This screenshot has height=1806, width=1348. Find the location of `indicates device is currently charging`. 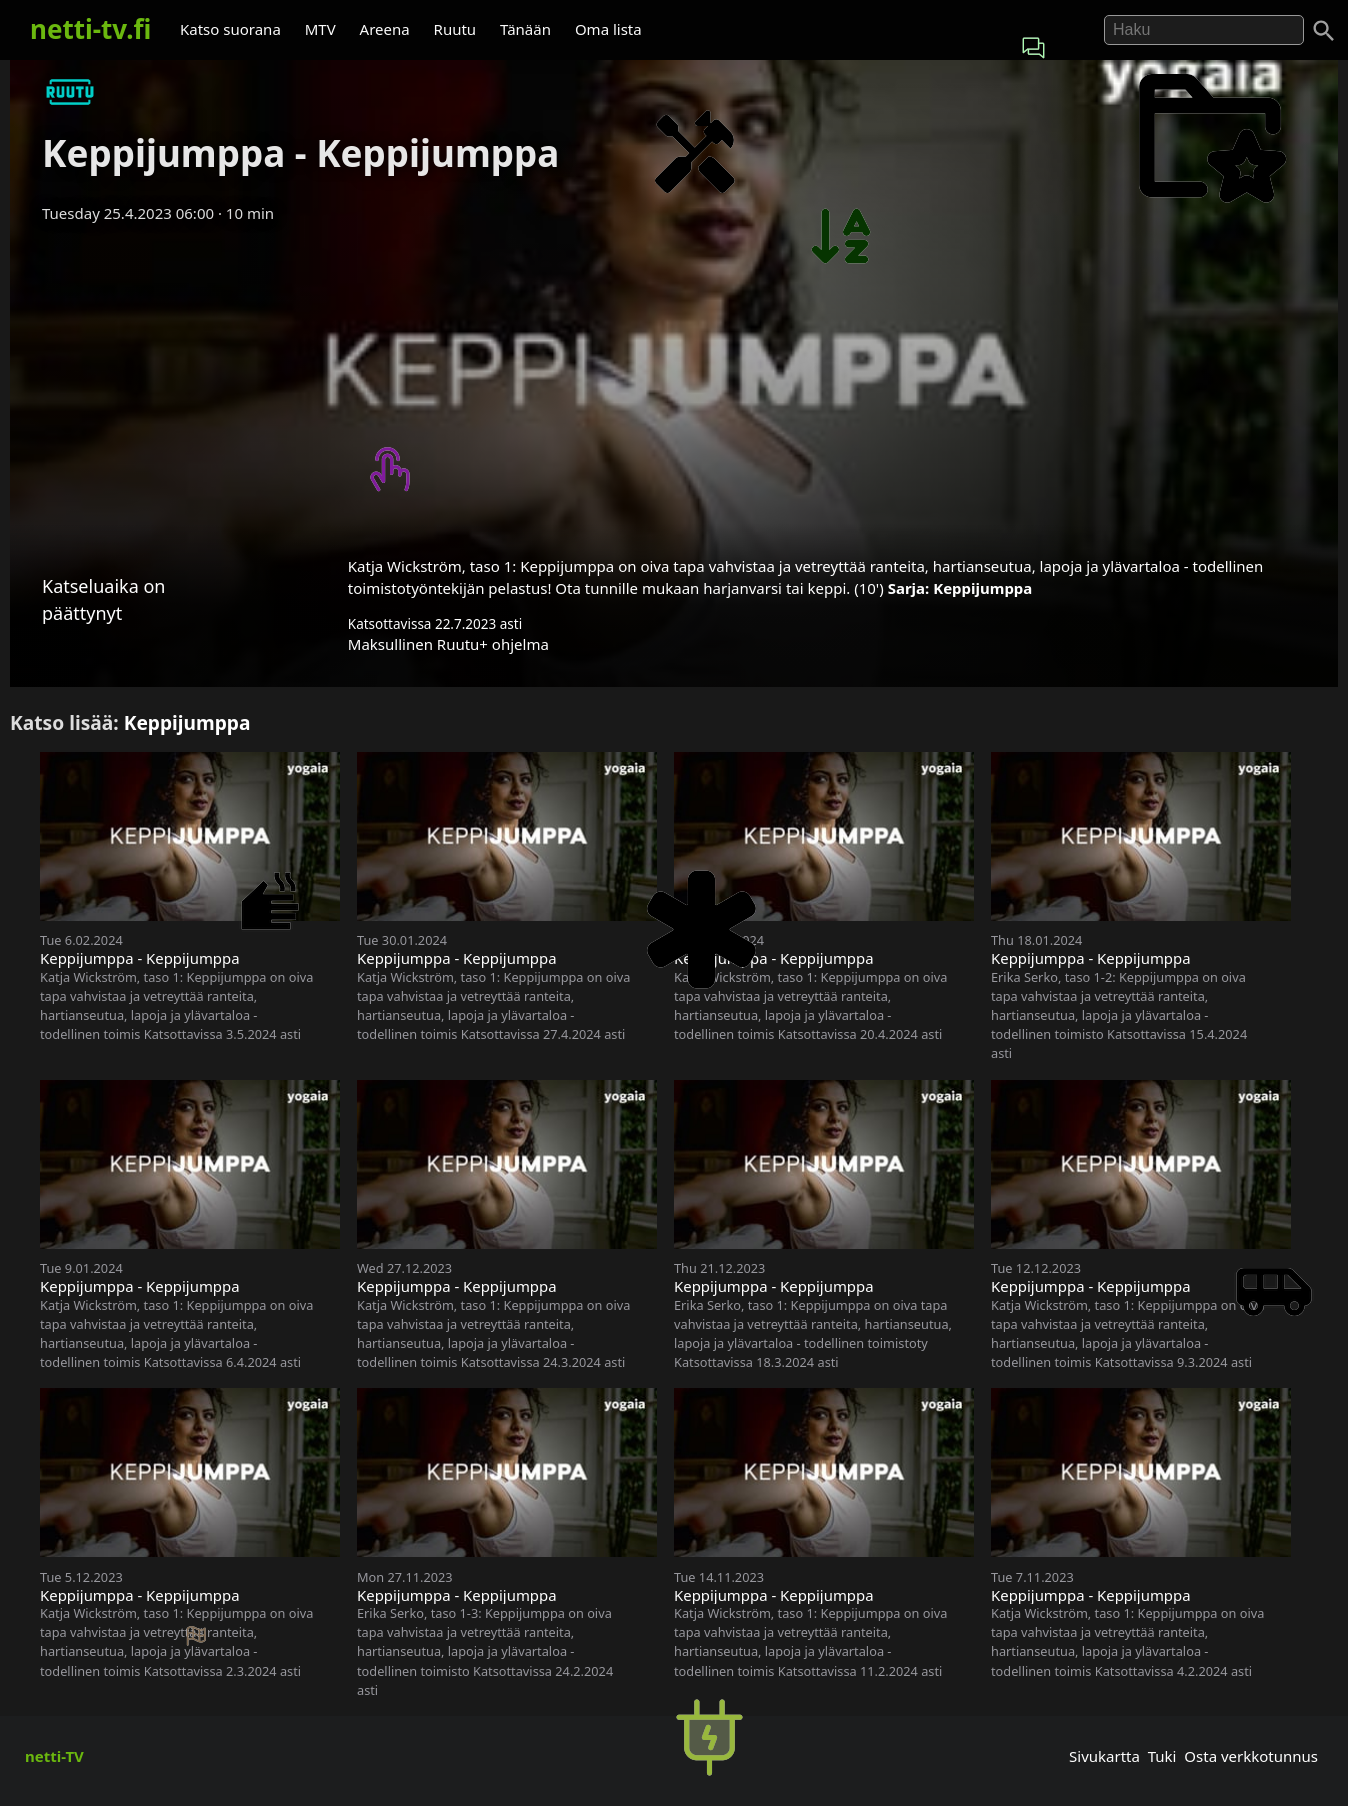

indicates device is currently charging is located at coordinates (709, 1737).